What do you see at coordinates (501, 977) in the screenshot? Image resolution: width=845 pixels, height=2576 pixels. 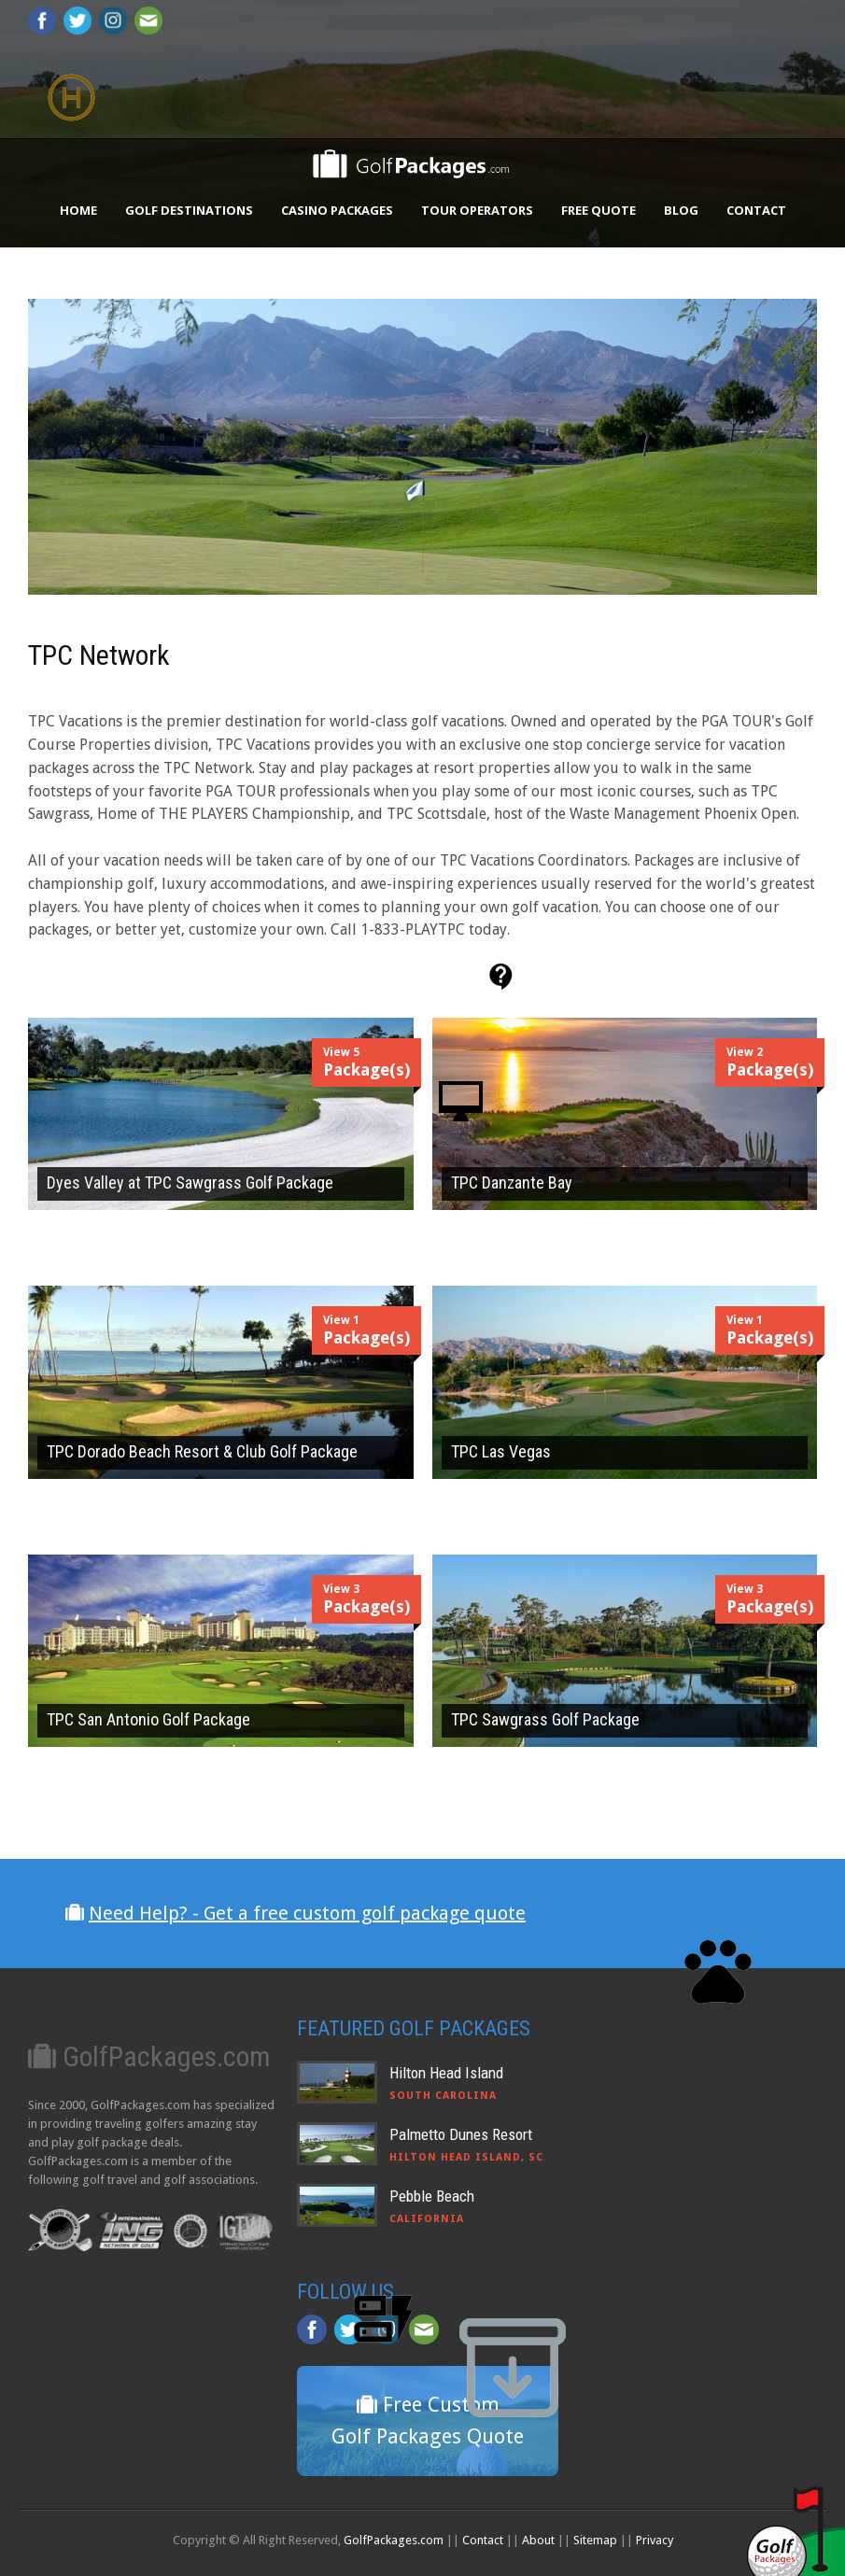 I see `contact customer support` at bounding box center [501, 977].